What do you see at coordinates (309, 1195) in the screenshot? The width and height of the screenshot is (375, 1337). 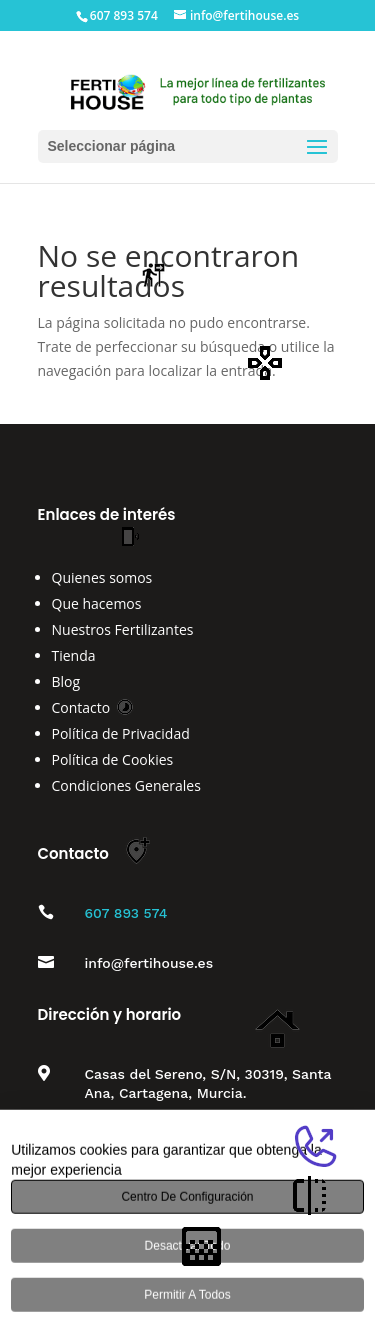 I see `flip image horizontally` at bounding box center [309, 1195].